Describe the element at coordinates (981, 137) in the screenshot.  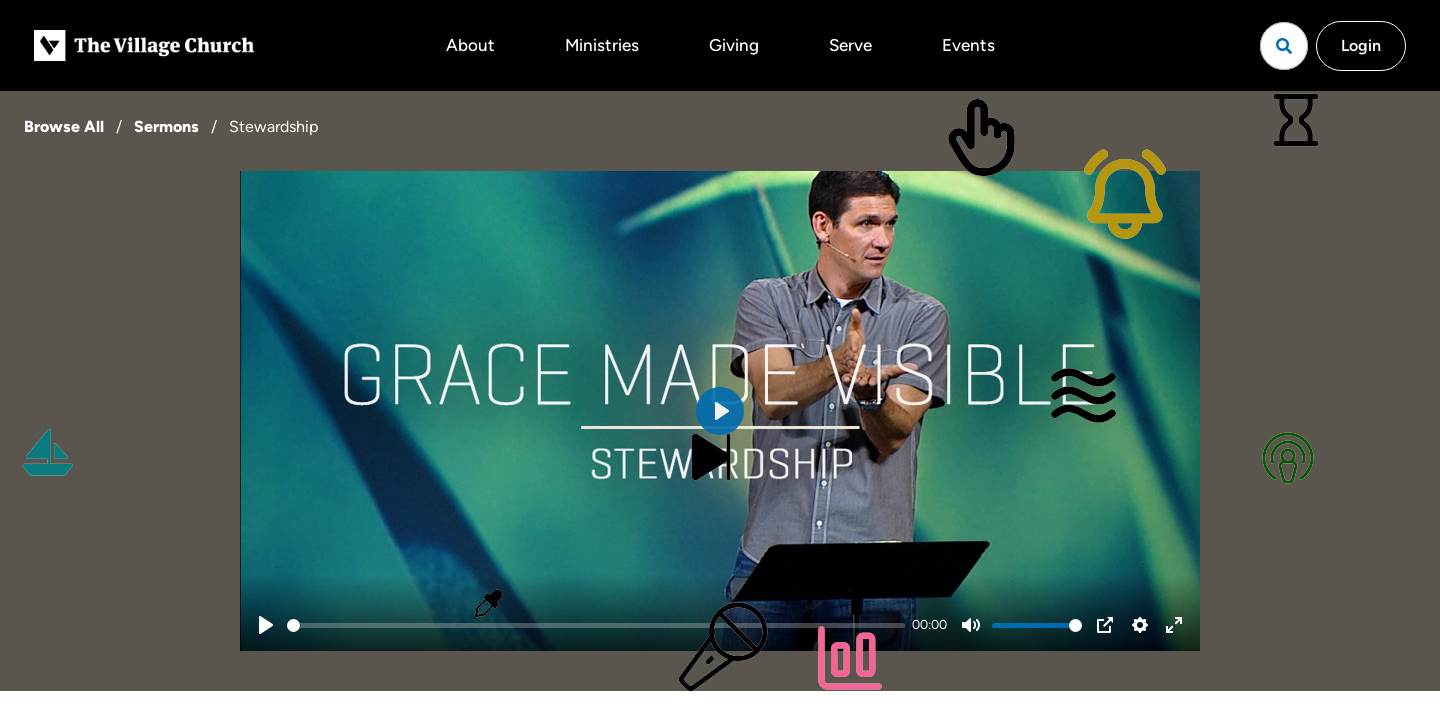
I see `tap or click to interact` at that location.